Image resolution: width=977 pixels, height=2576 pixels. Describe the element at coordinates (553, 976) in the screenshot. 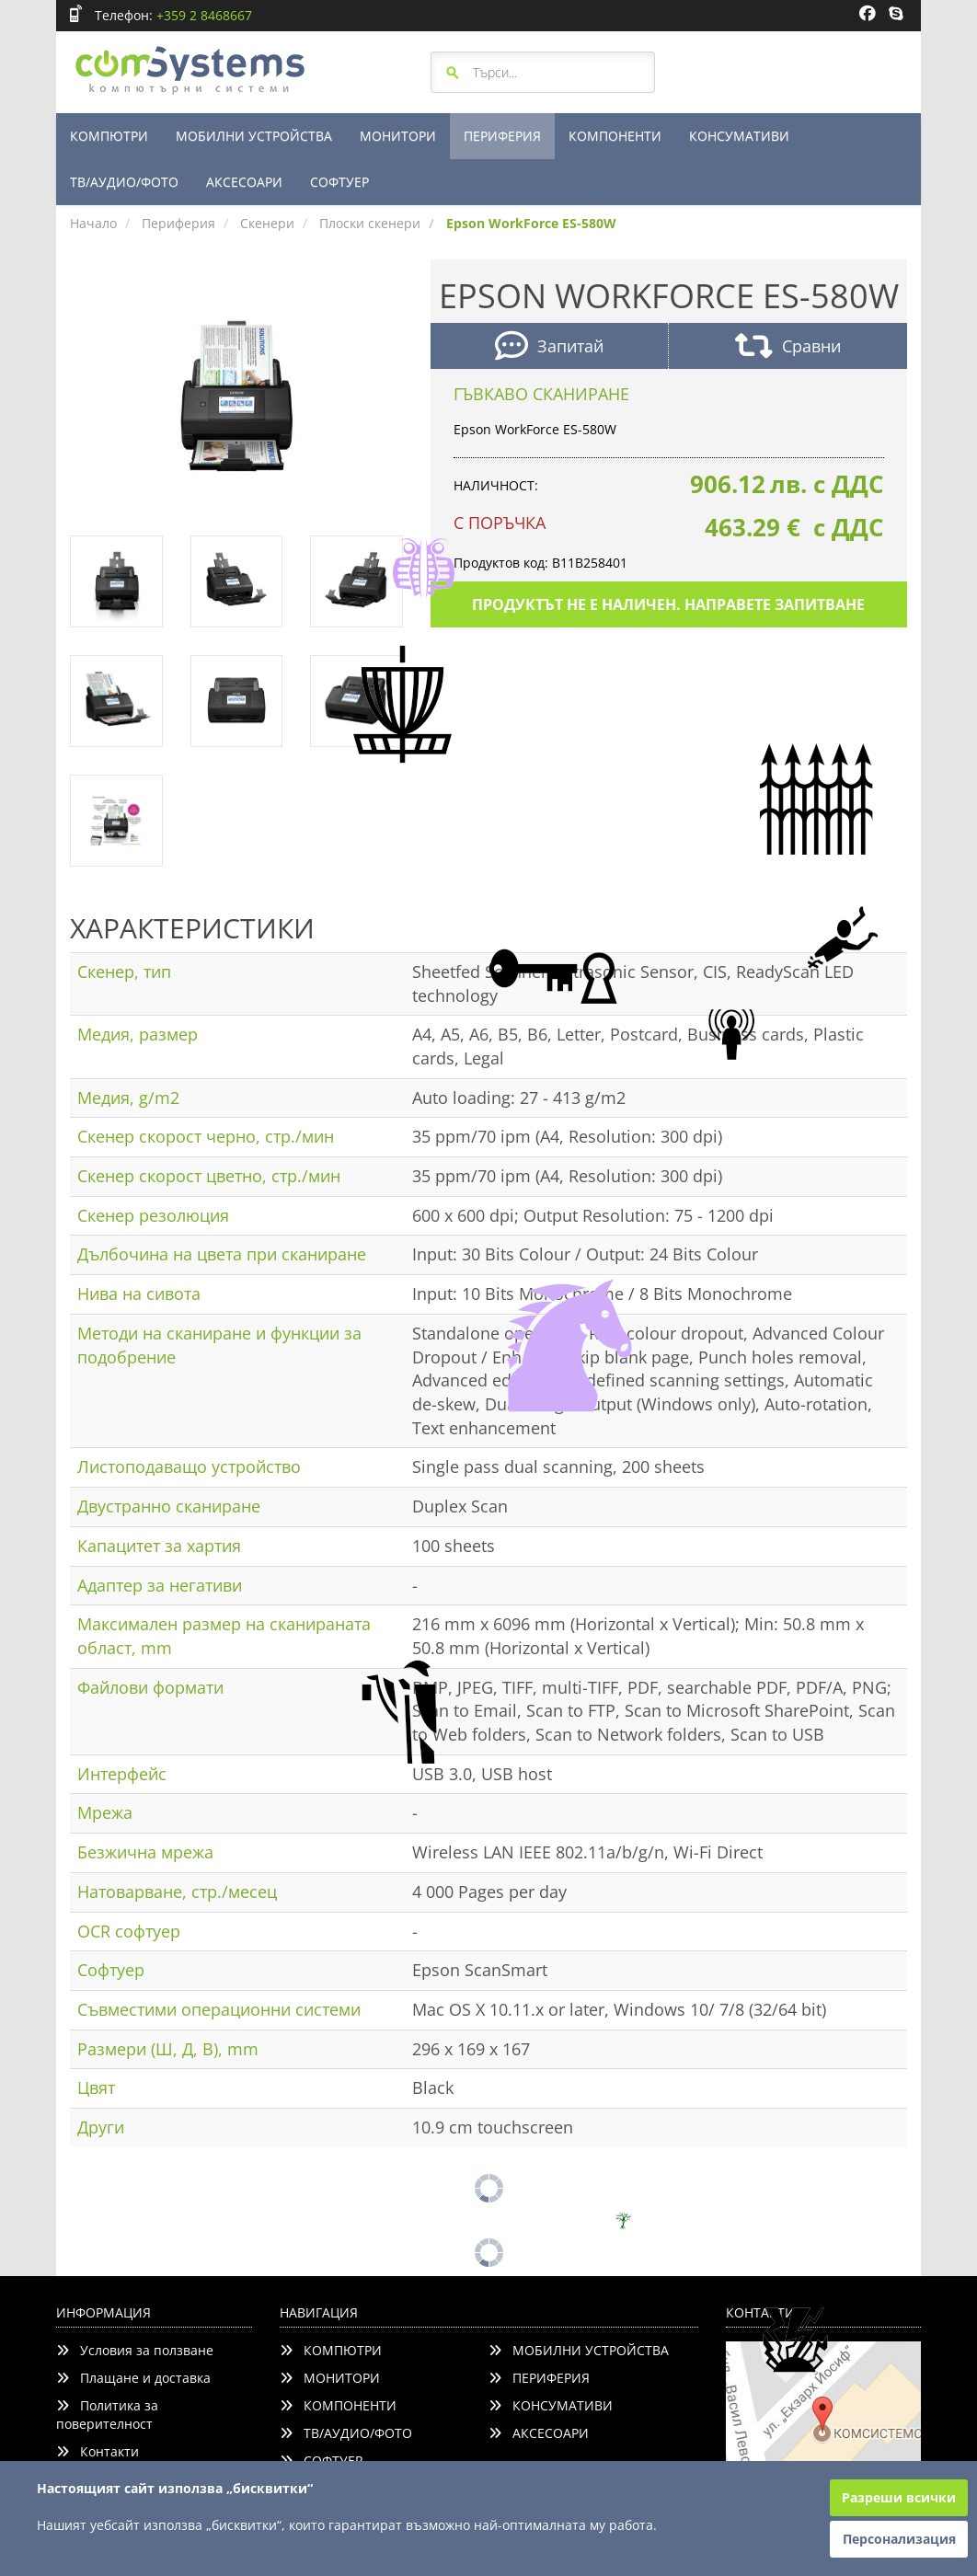

I see `unlock a secured item or feature` at that location.